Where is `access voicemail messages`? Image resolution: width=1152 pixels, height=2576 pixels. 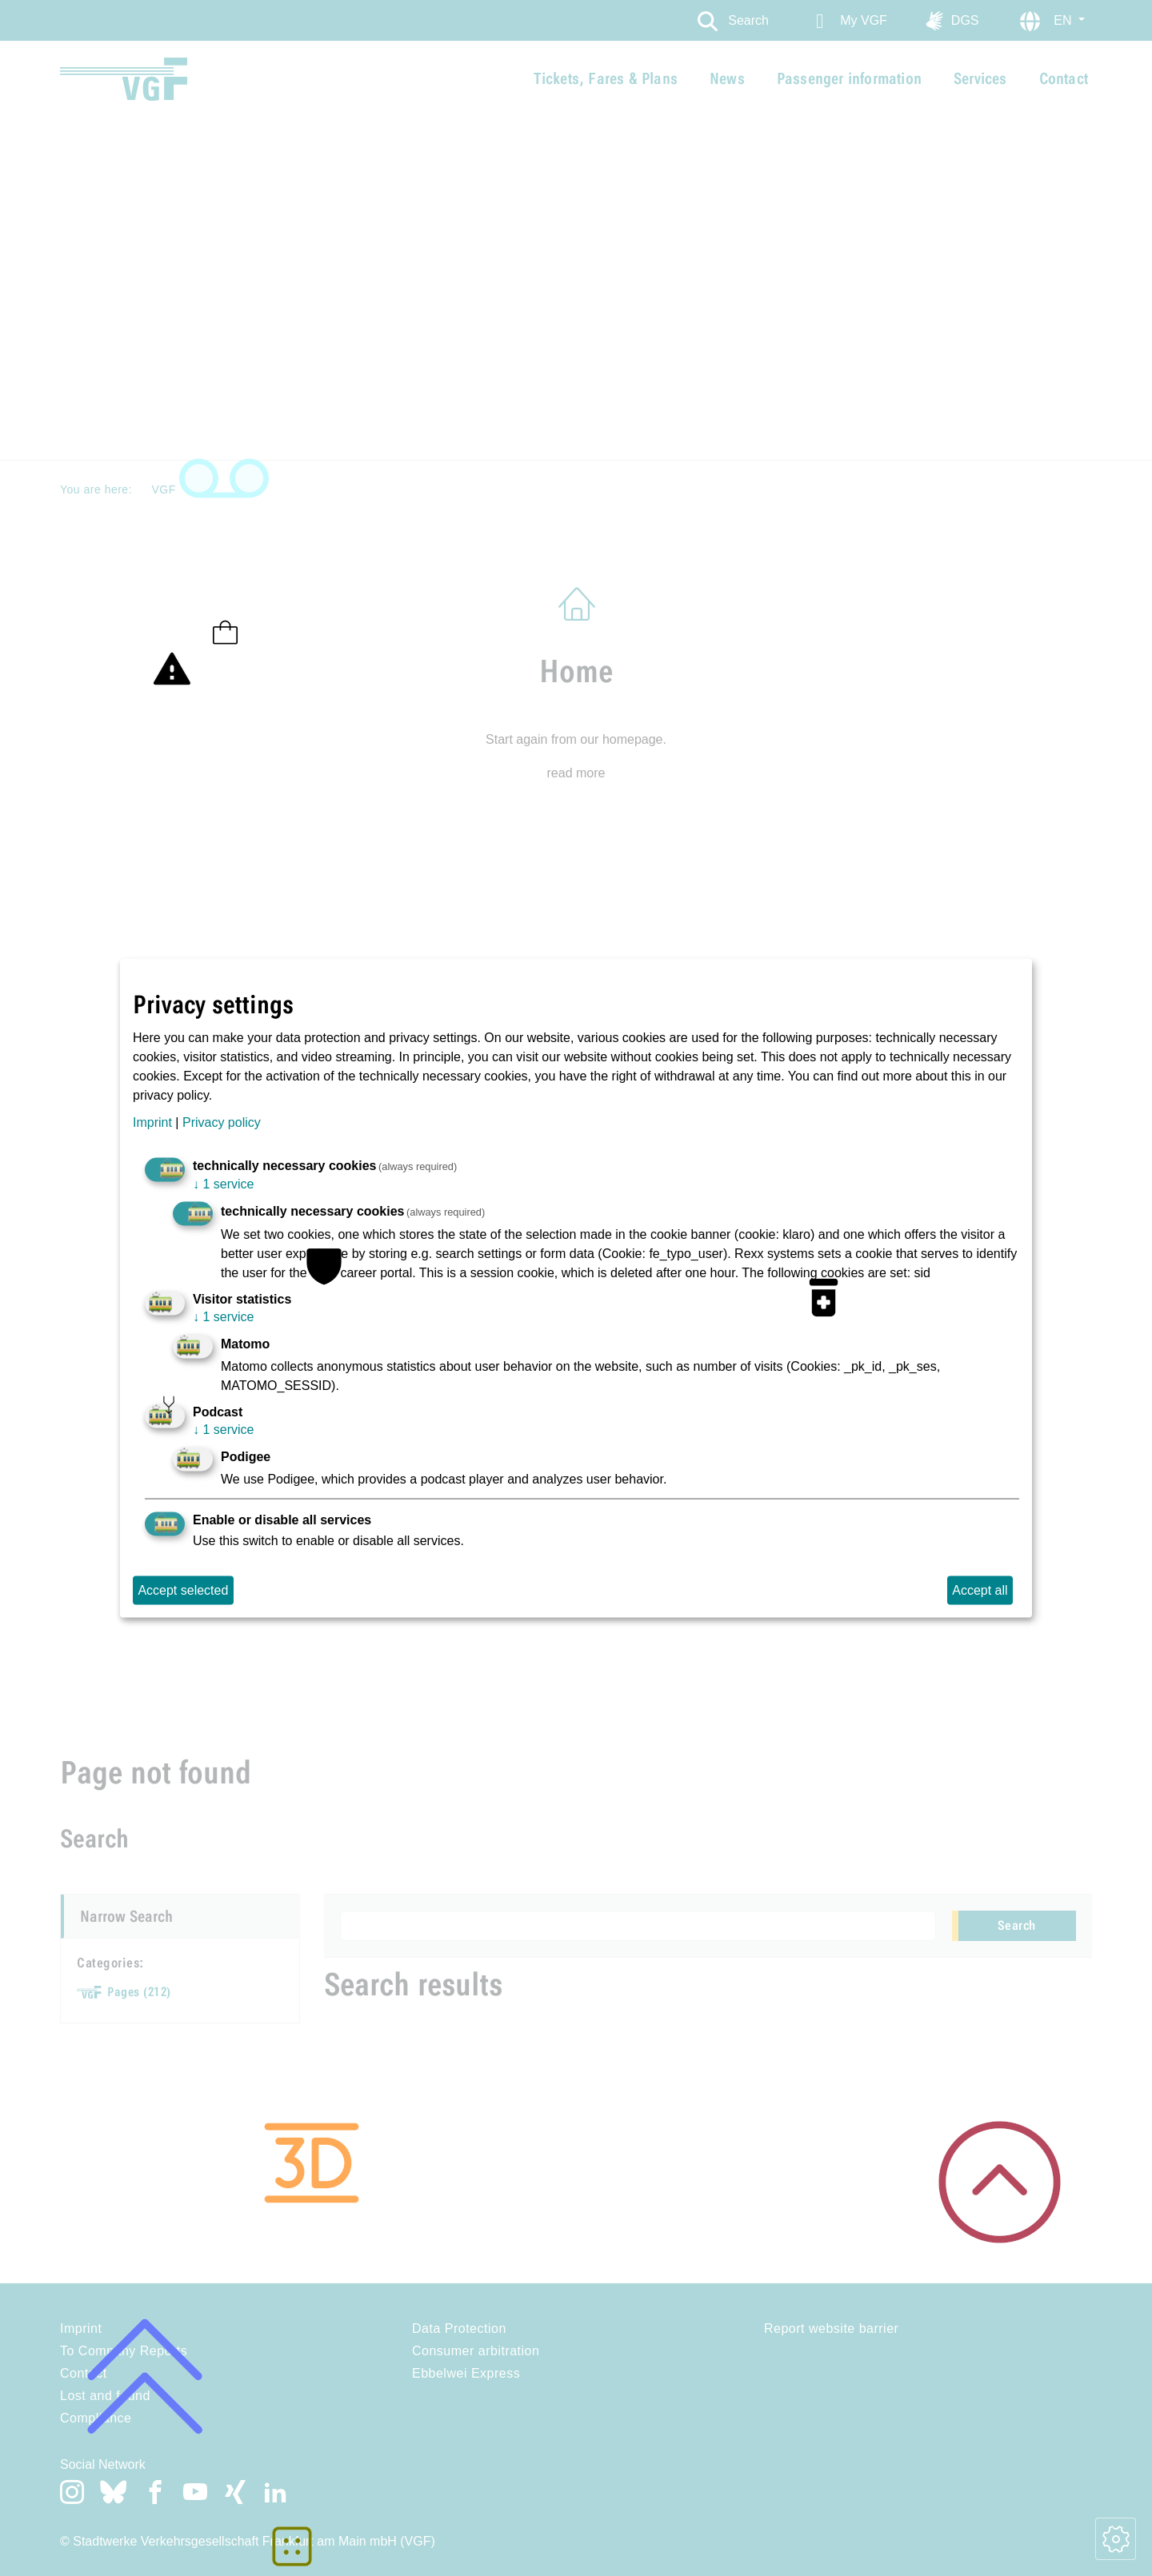
access voicemail messages is located at coordinates (224, 478).